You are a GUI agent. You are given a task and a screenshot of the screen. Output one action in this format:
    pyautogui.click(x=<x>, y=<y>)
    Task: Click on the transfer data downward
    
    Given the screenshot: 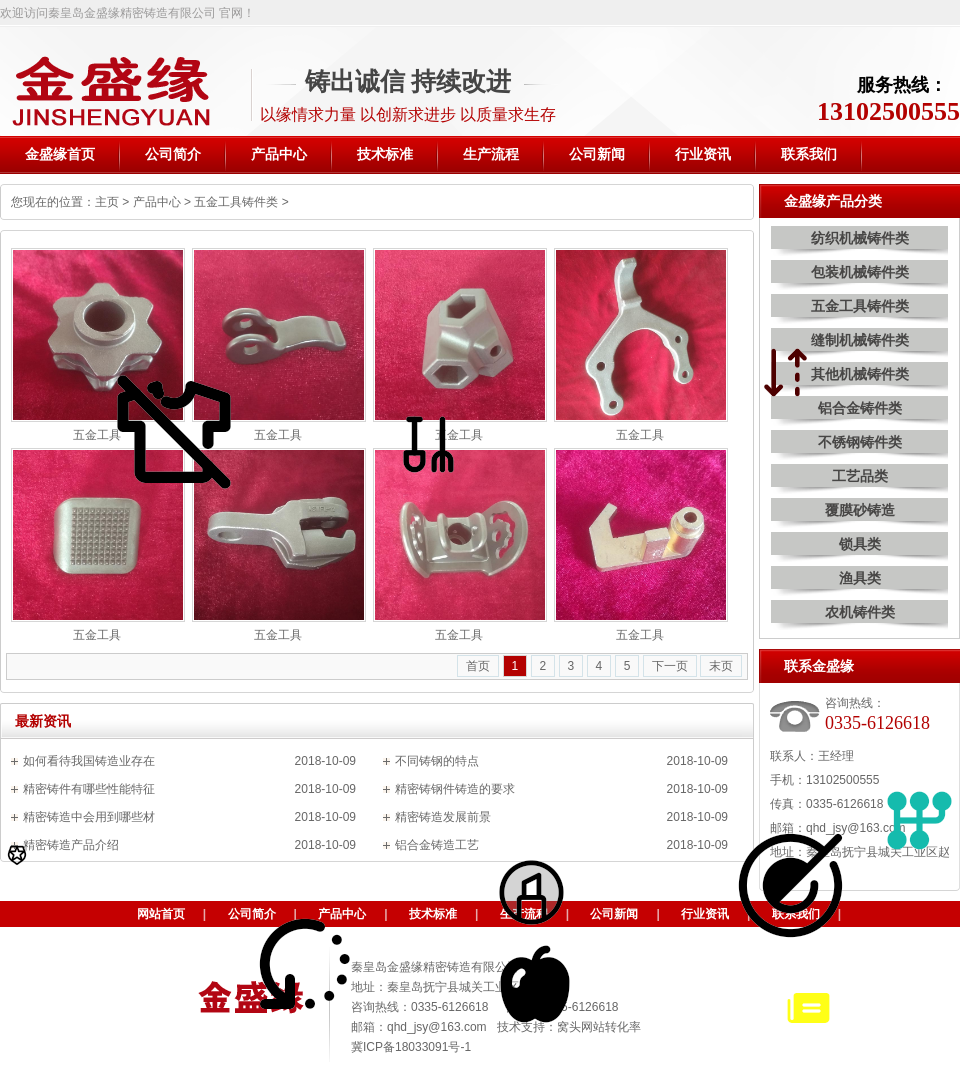 What is the action you would take?
    pyautogui.click(x=785, y=372)
    